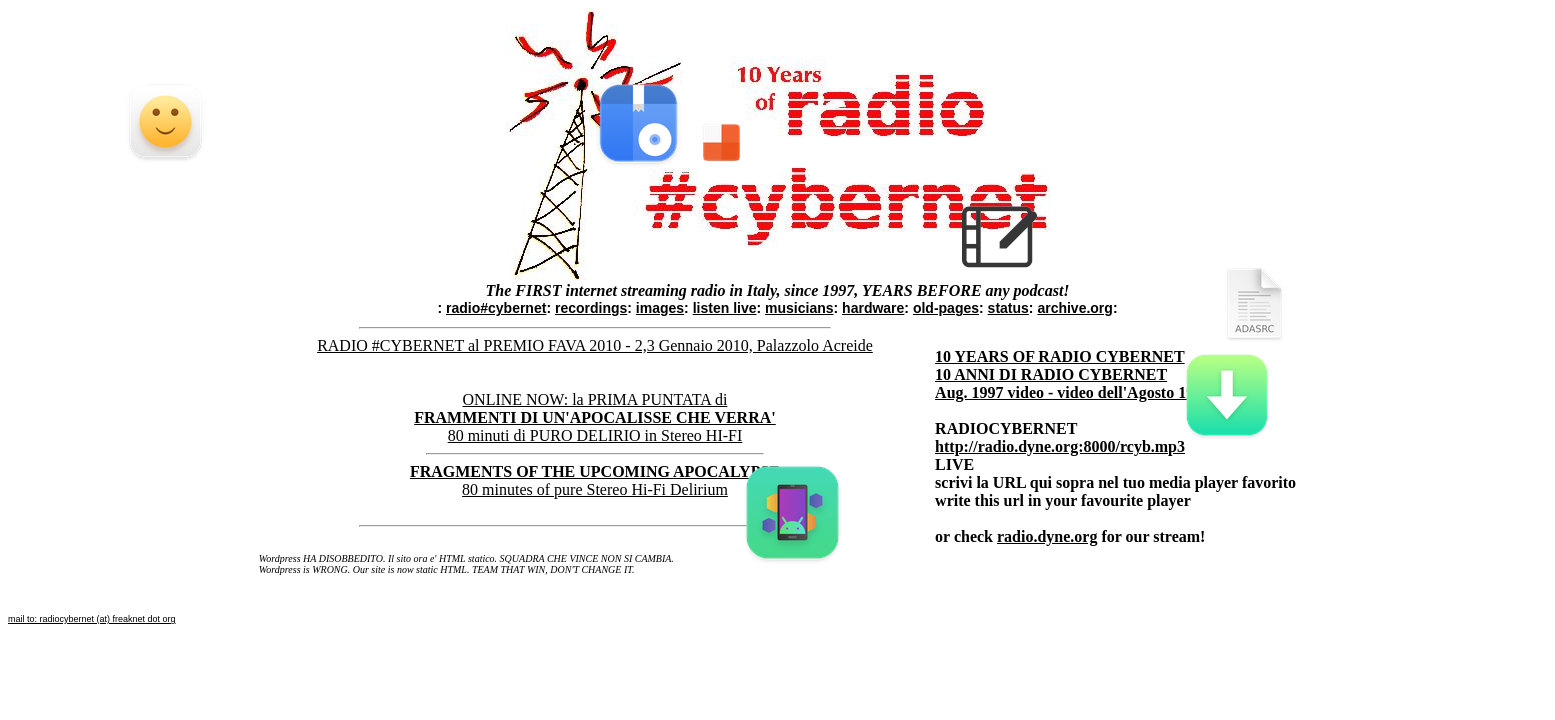 This screenshot has height=720, width=1555. What do you see at coordinates (165, 121) in the screenshot?
I see `customize emoji and emoticon preferences` at bounding box center [165, 121].